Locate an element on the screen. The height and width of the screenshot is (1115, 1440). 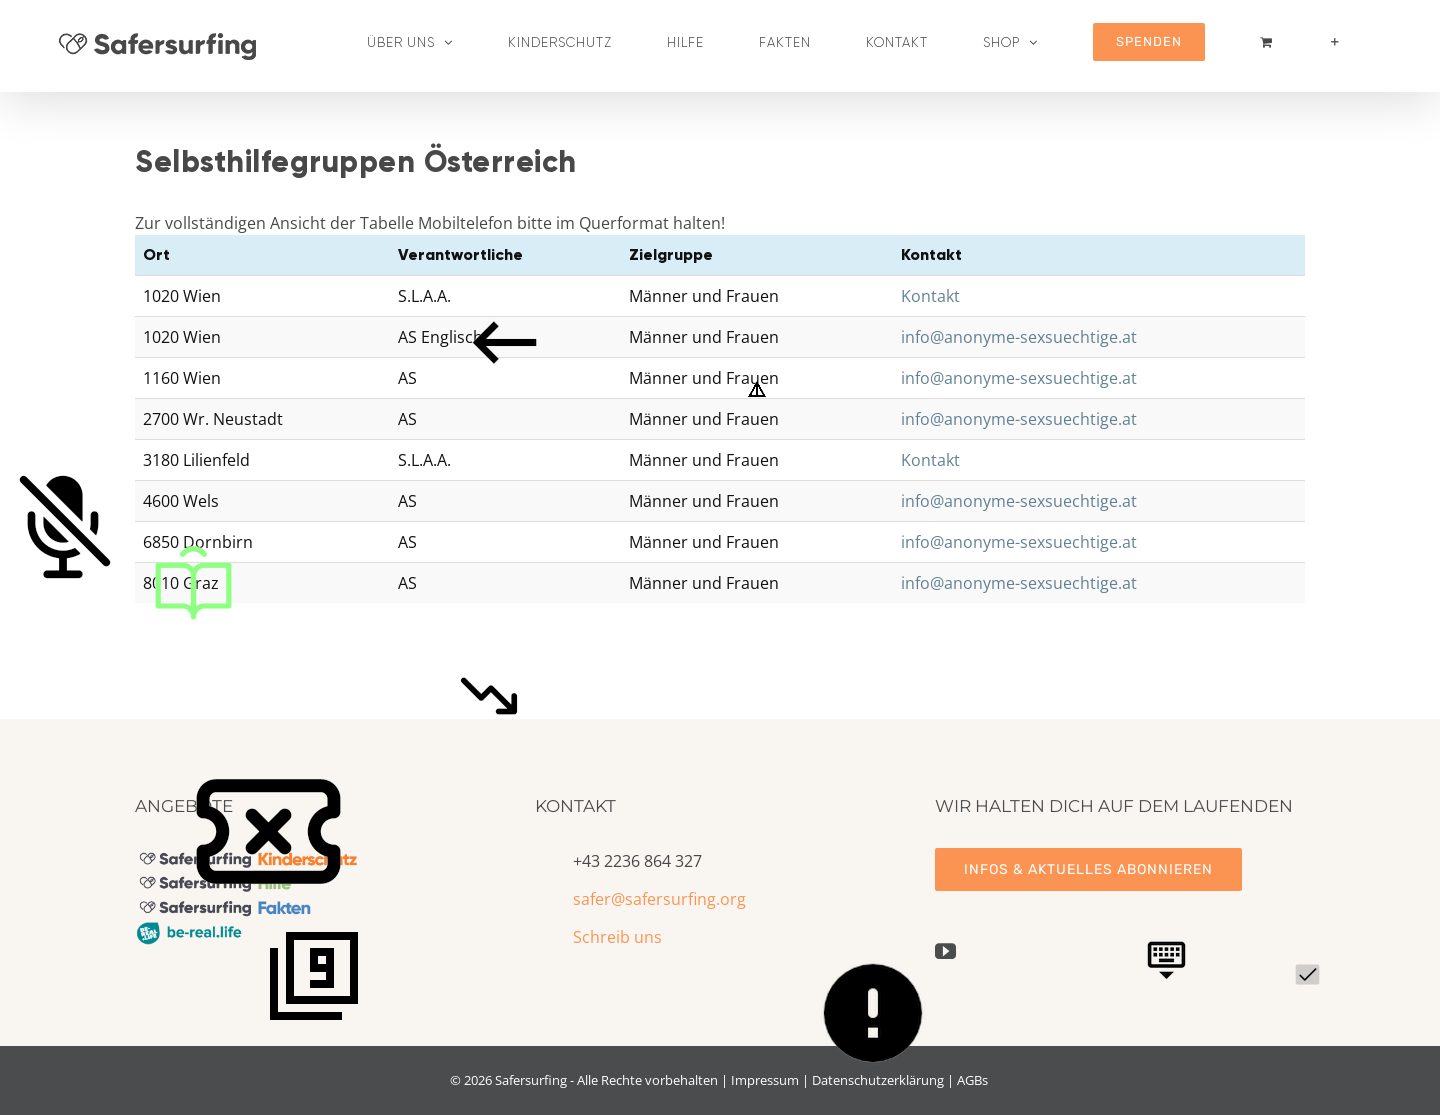
go back to the previous screen is located at coordinates (504, 342).